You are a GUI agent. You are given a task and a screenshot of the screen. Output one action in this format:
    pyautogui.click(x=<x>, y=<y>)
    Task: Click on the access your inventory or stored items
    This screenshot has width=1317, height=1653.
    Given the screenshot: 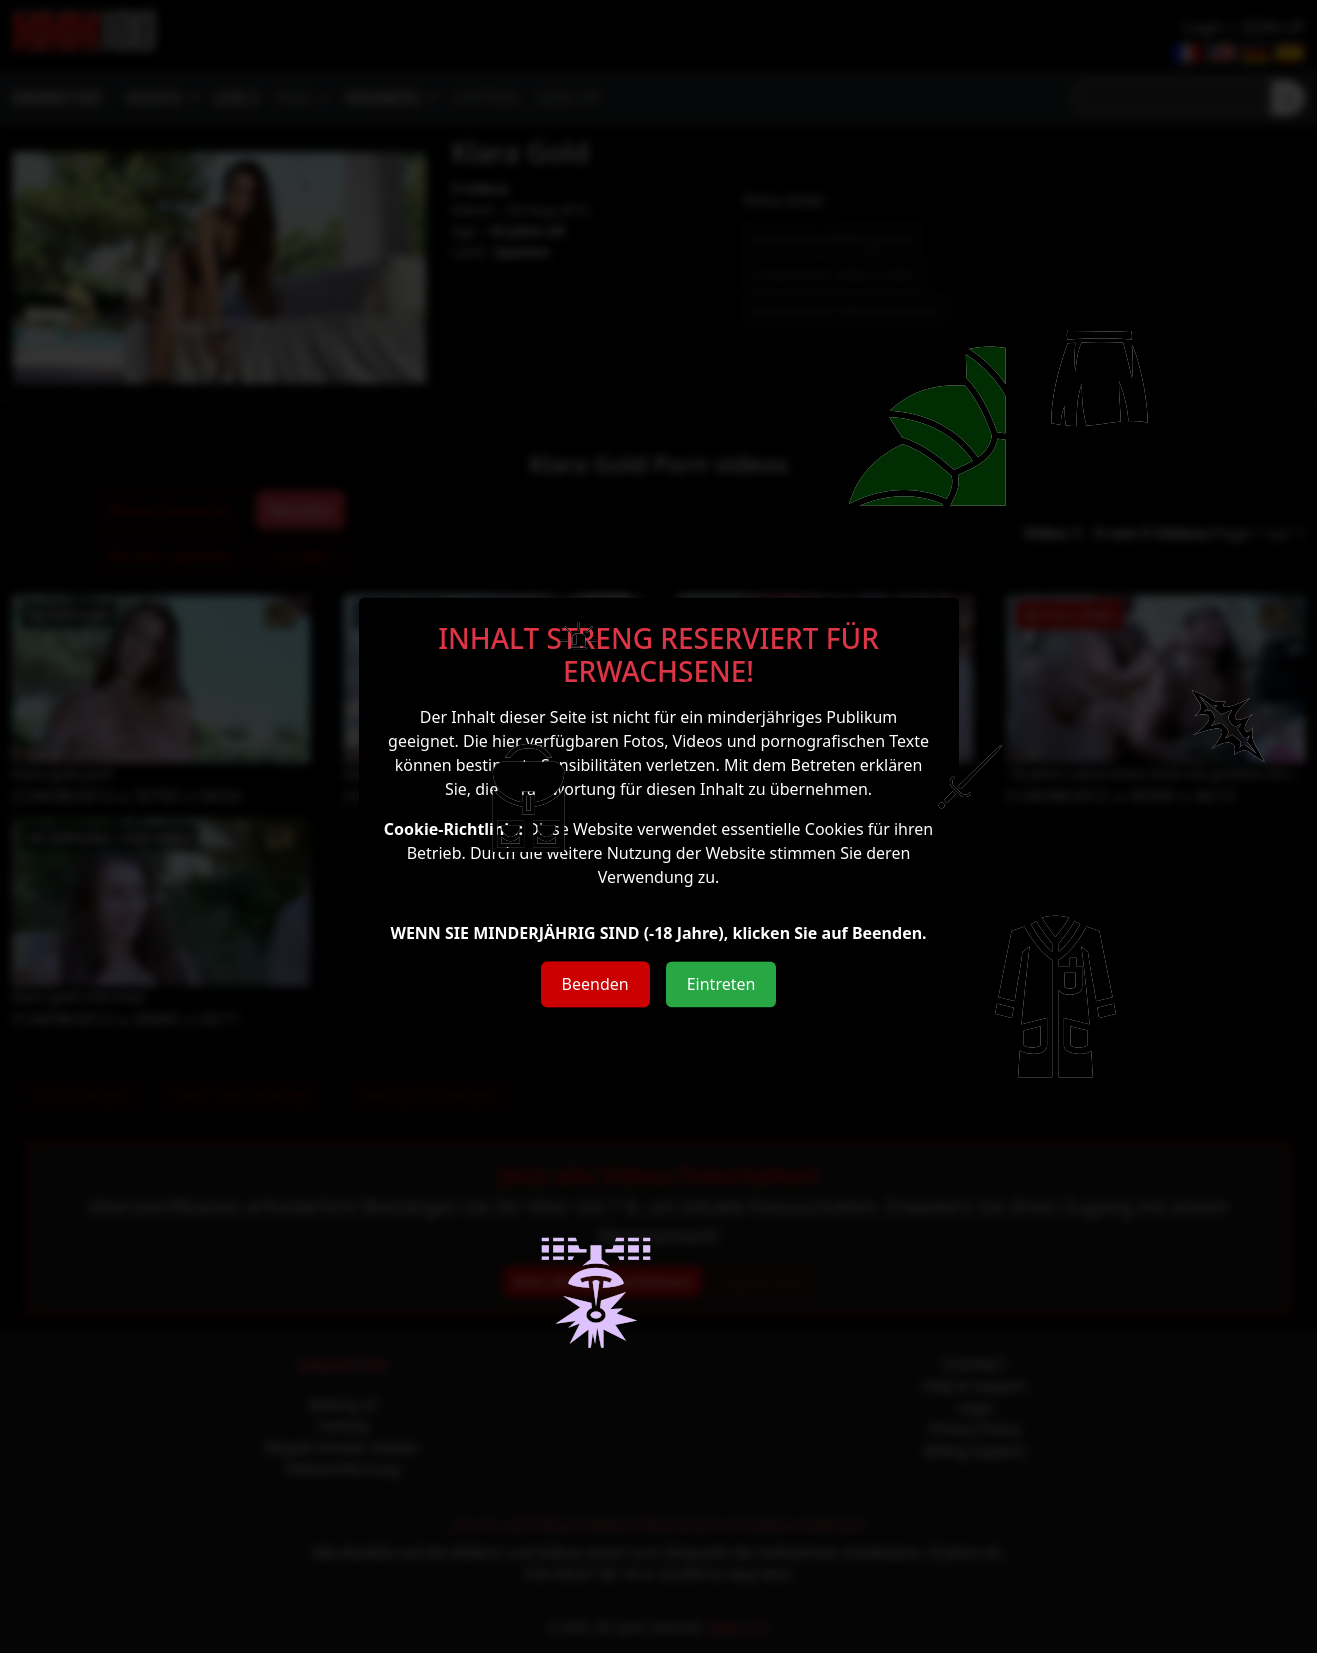 What is the action you would take?
    pyautogui.click(x=528, y=797)
    